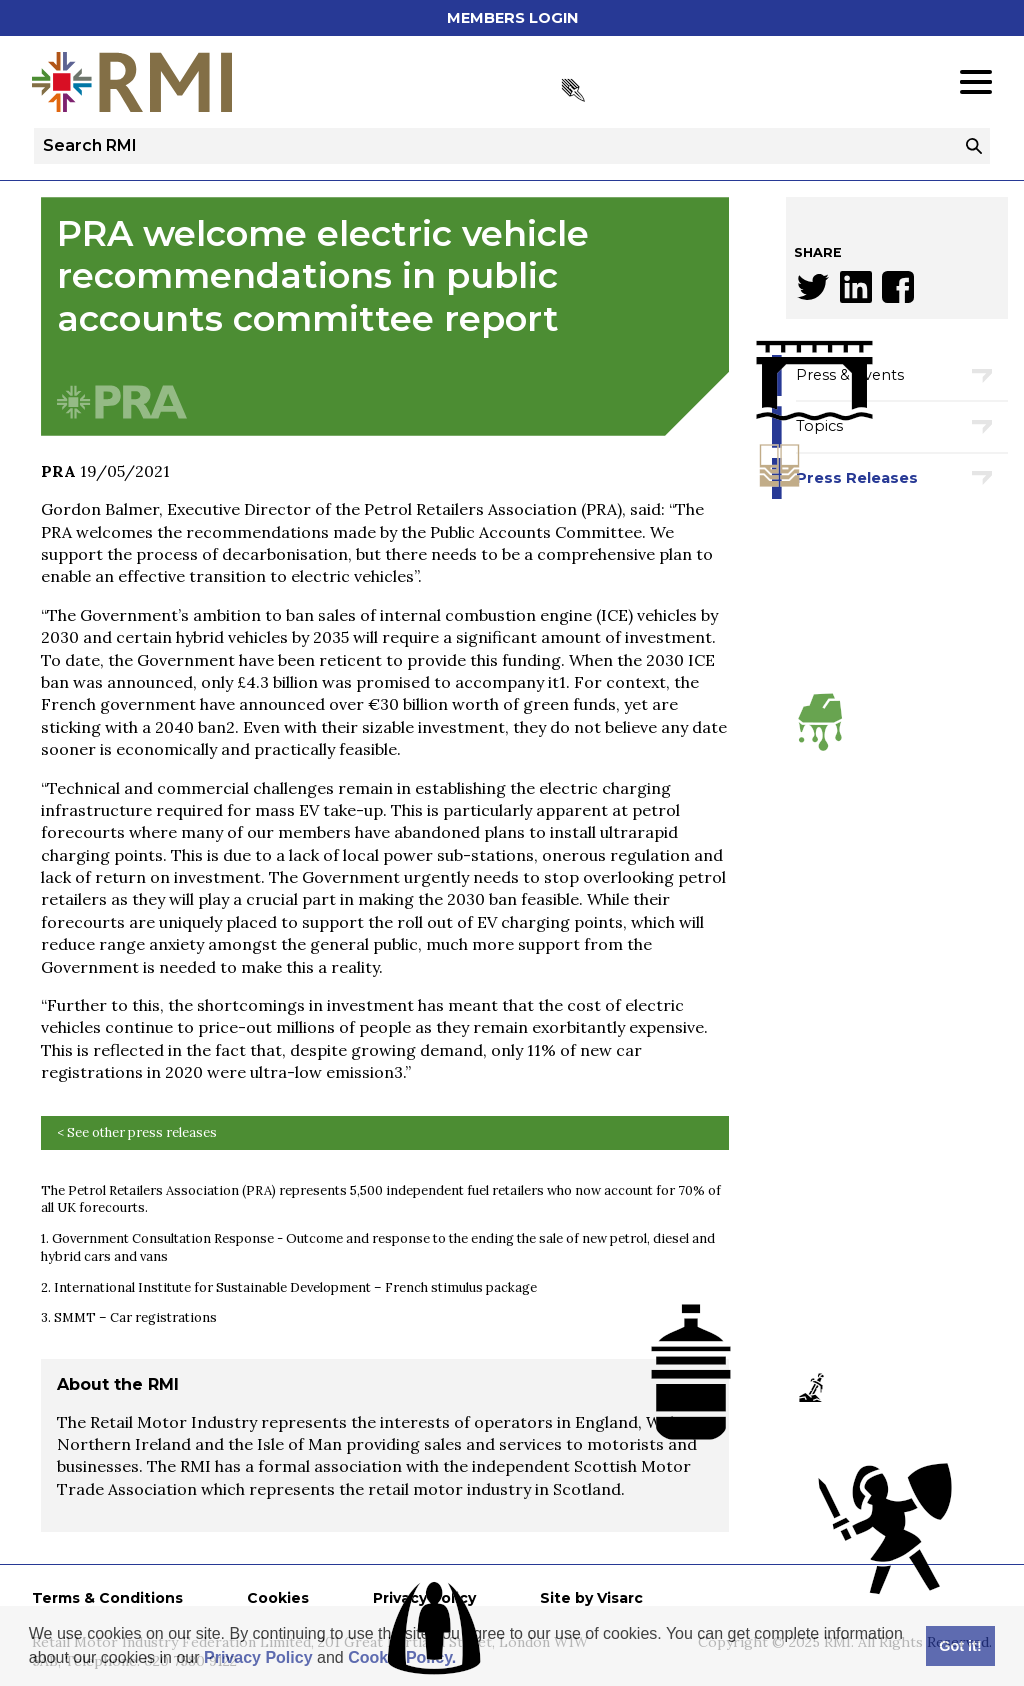 Image resolution: width=1024 pixels, height=1686 pixels. I want to click on notification security settings, so click(434, 1628).